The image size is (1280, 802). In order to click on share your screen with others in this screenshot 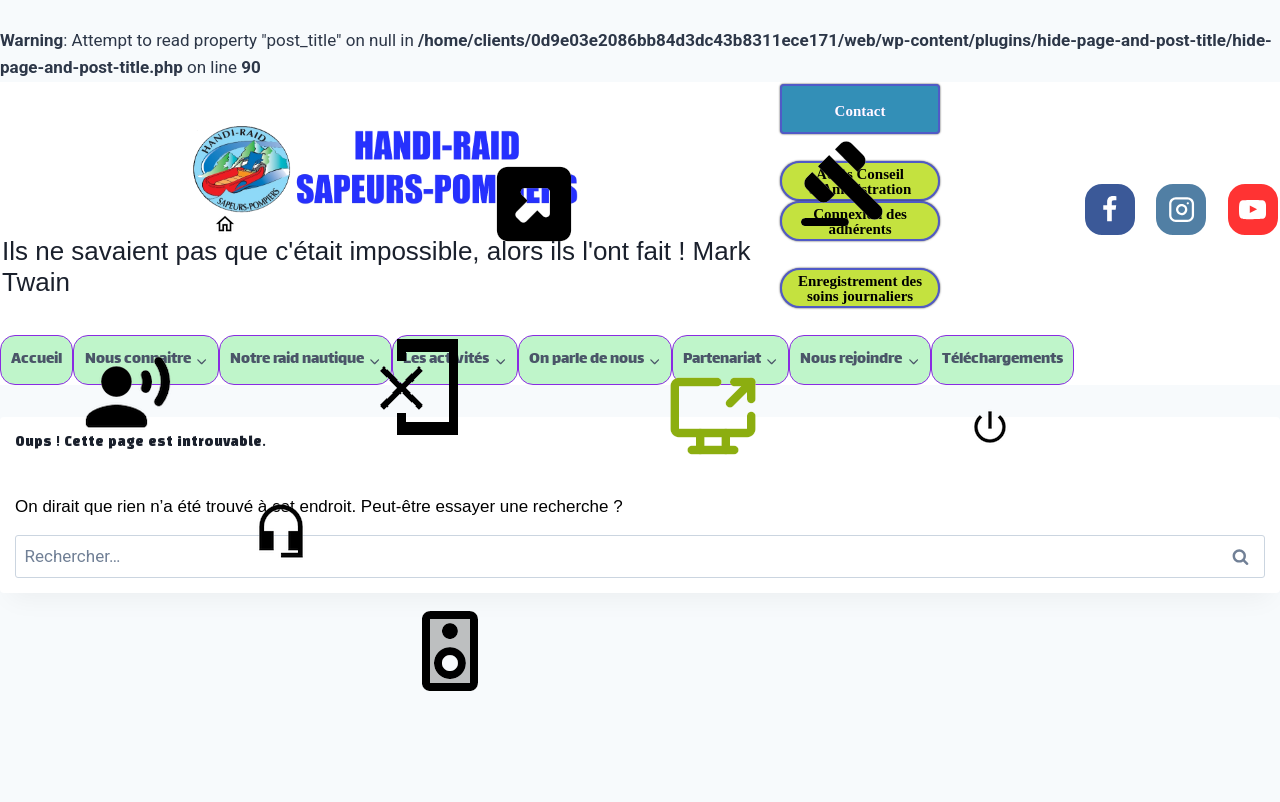, I will do `click(713, 416)`.